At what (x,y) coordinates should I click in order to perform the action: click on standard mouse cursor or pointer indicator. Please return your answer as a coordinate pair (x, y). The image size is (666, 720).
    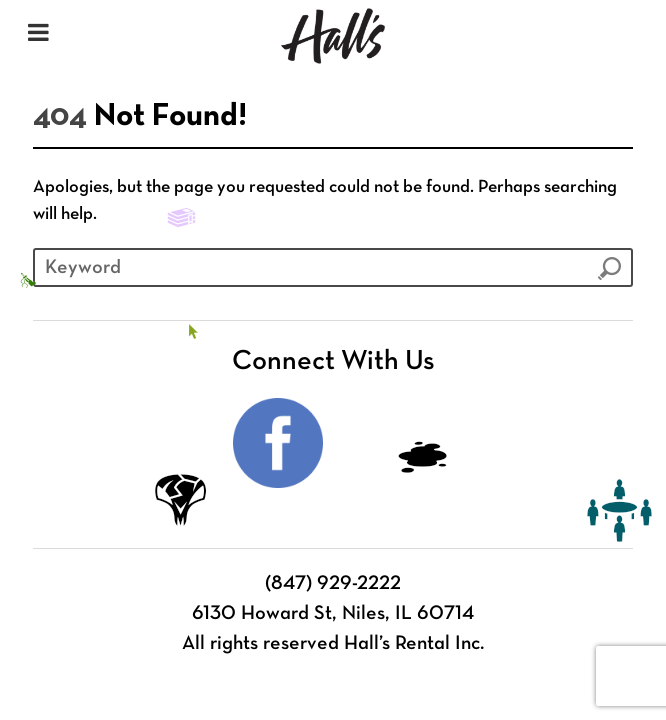
    Looking at the image, I should click on (193, 331).